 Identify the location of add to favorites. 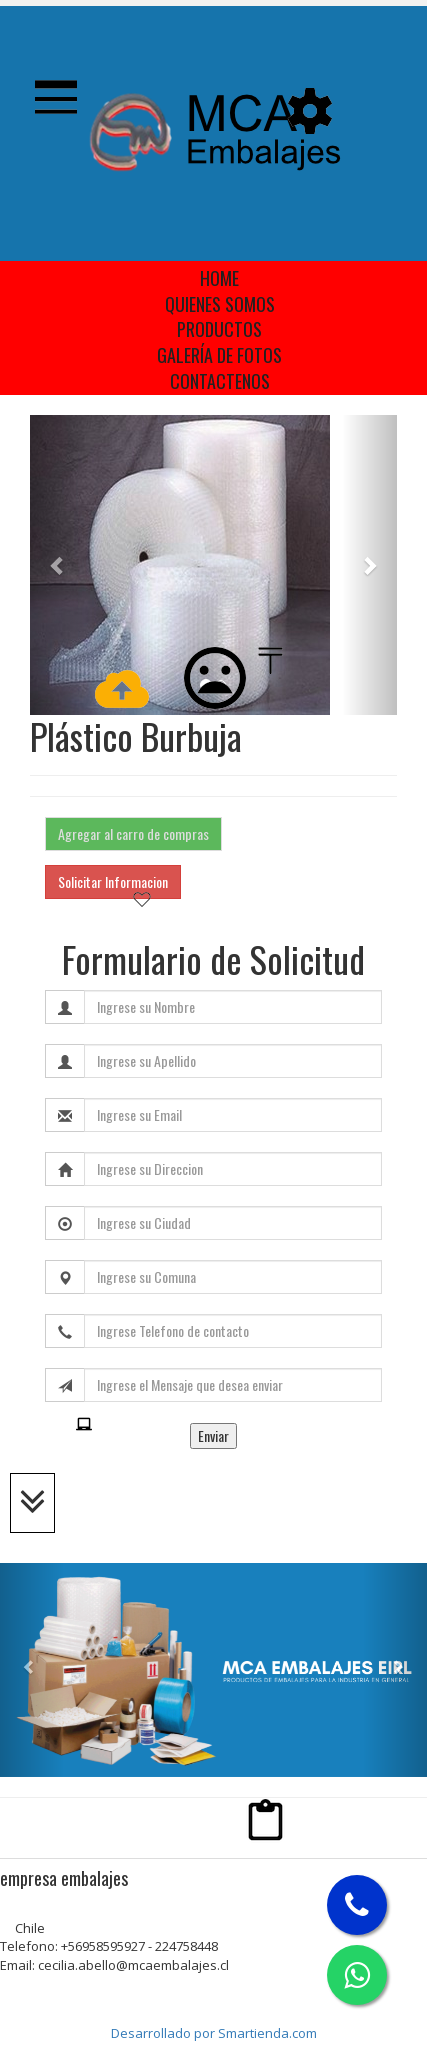
(142, 899).